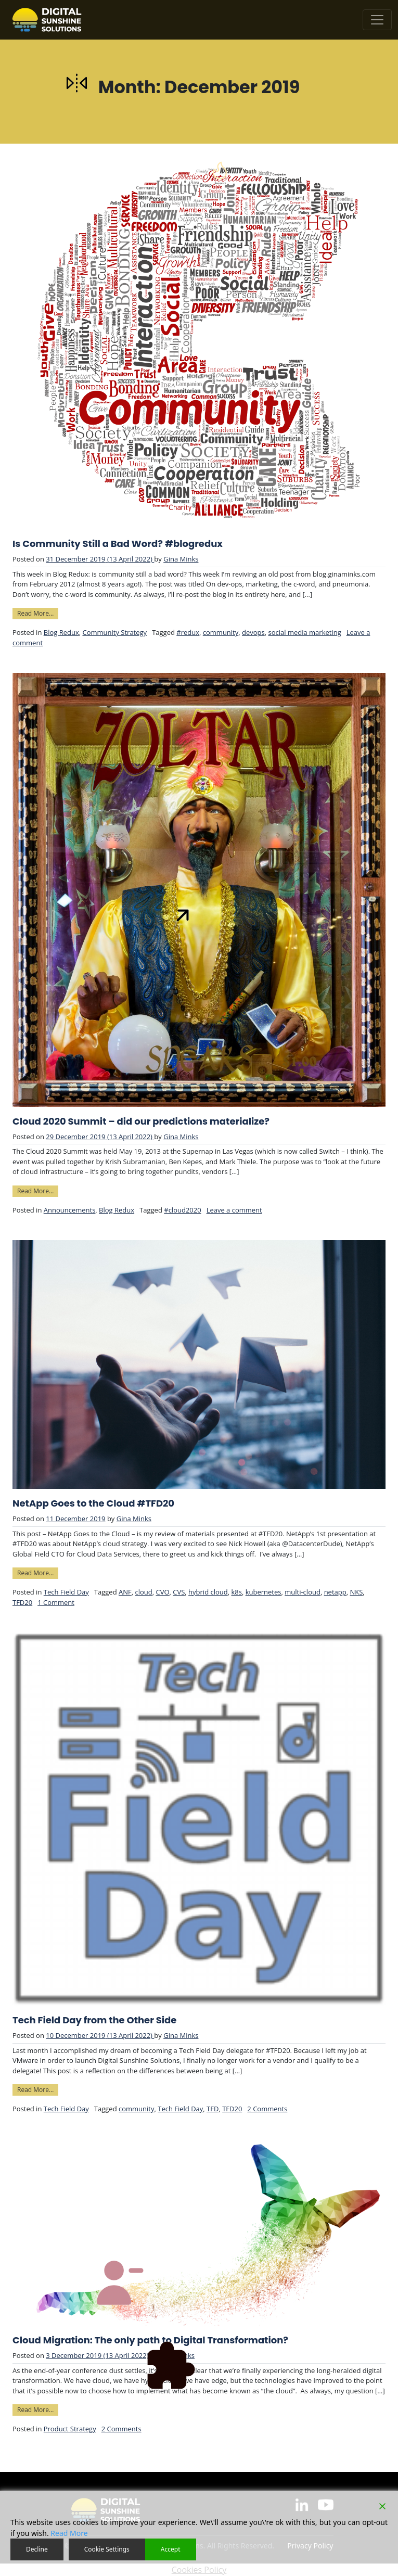 This screenshot has height=2576, width=398. I want to click on remove a contact or friend, so click(119, 2282).